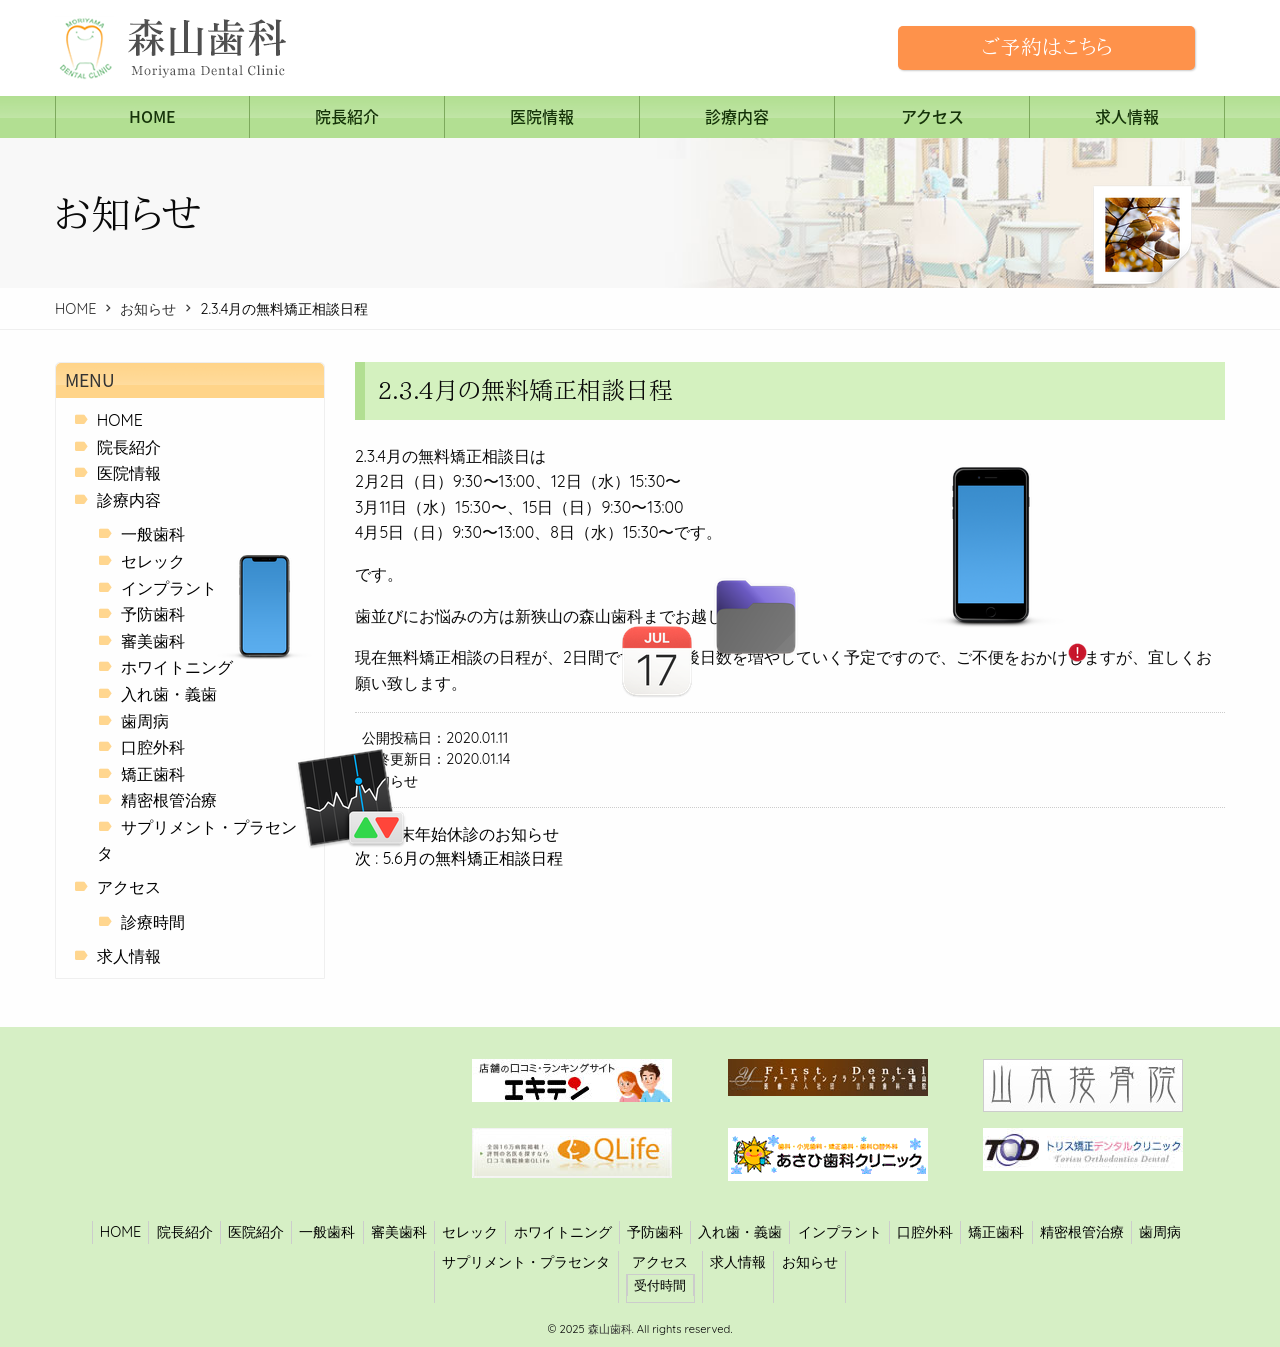 Image resolution: width=1280 pixels, height=1347 pixels. I want to click on iPhone 7 Plus device icon, so click(991, 547).